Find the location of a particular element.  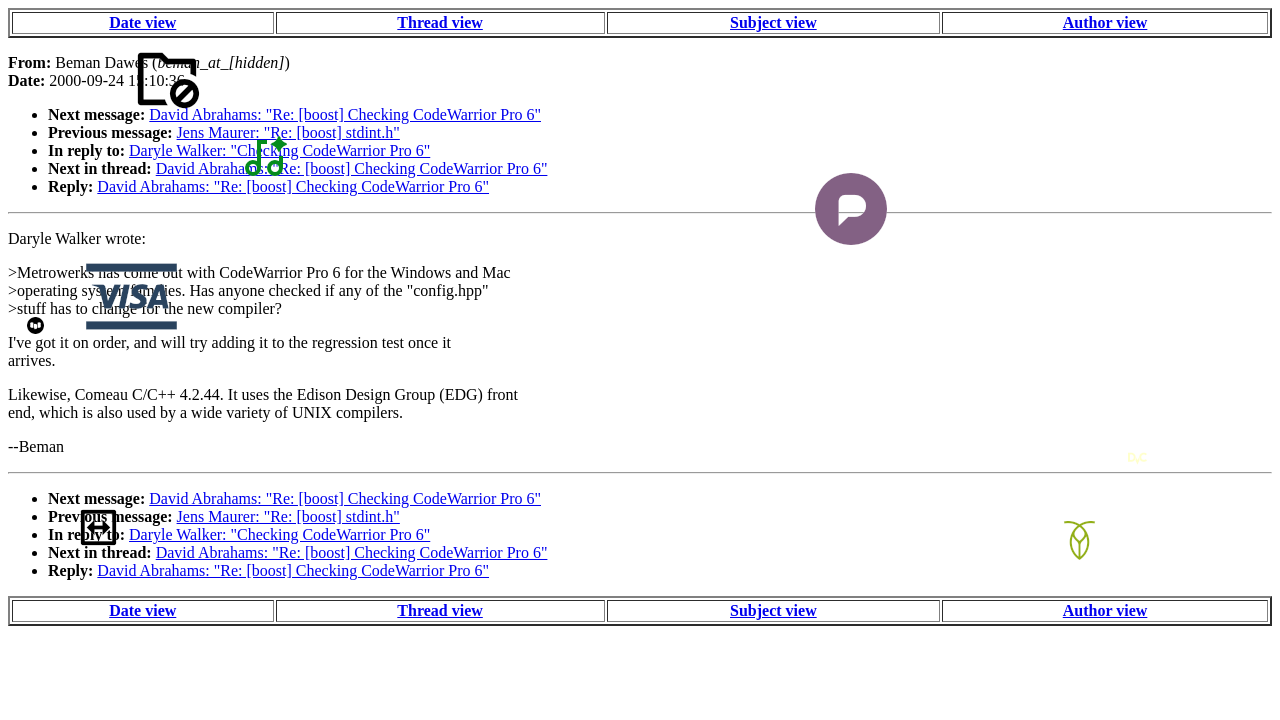

EnterpriseDB company logo is located at coordinates (35, 325).